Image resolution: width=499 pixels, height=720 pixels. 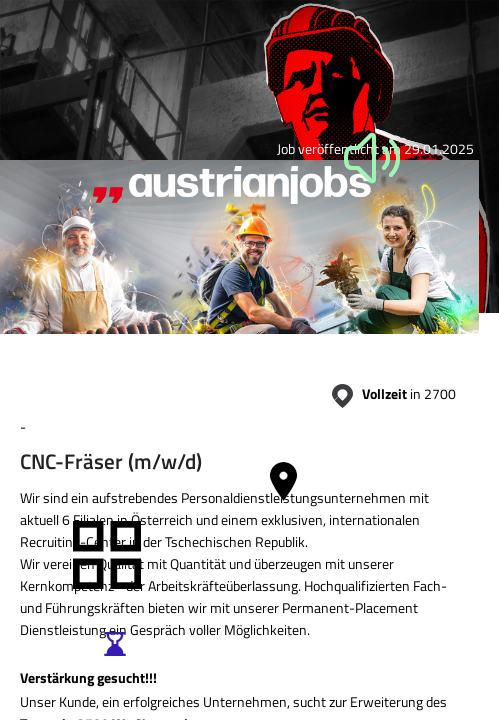 I want to click on adjust volume or sound settings, so click(x=372, y=158).